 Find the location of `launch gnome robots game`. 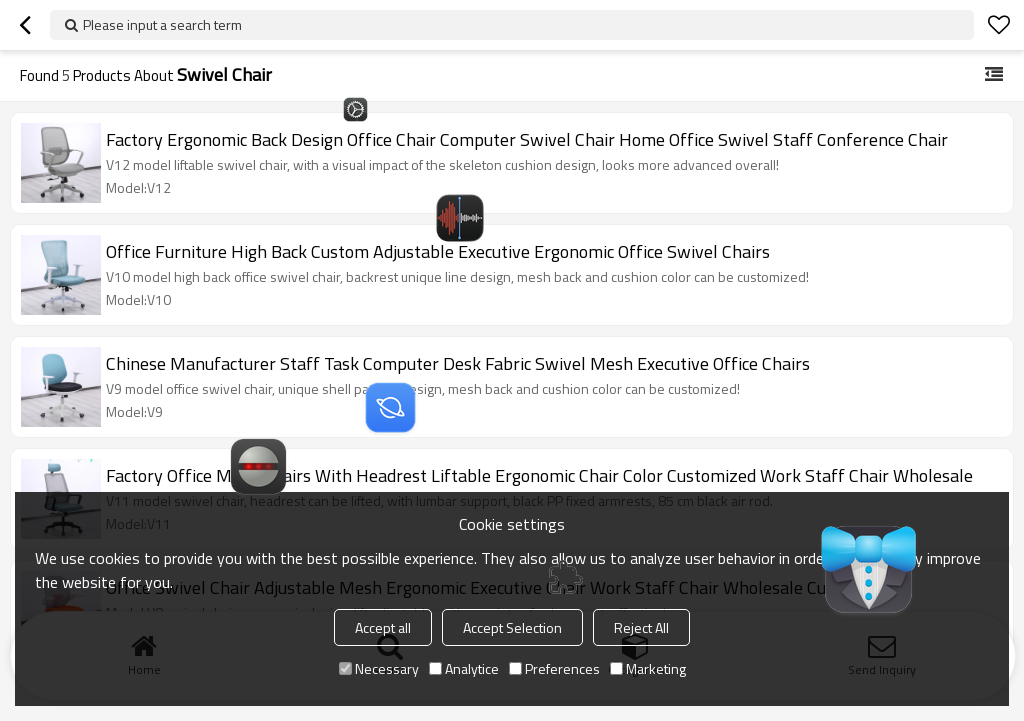

launch gnome robots game is located at coordinates (258, 466).